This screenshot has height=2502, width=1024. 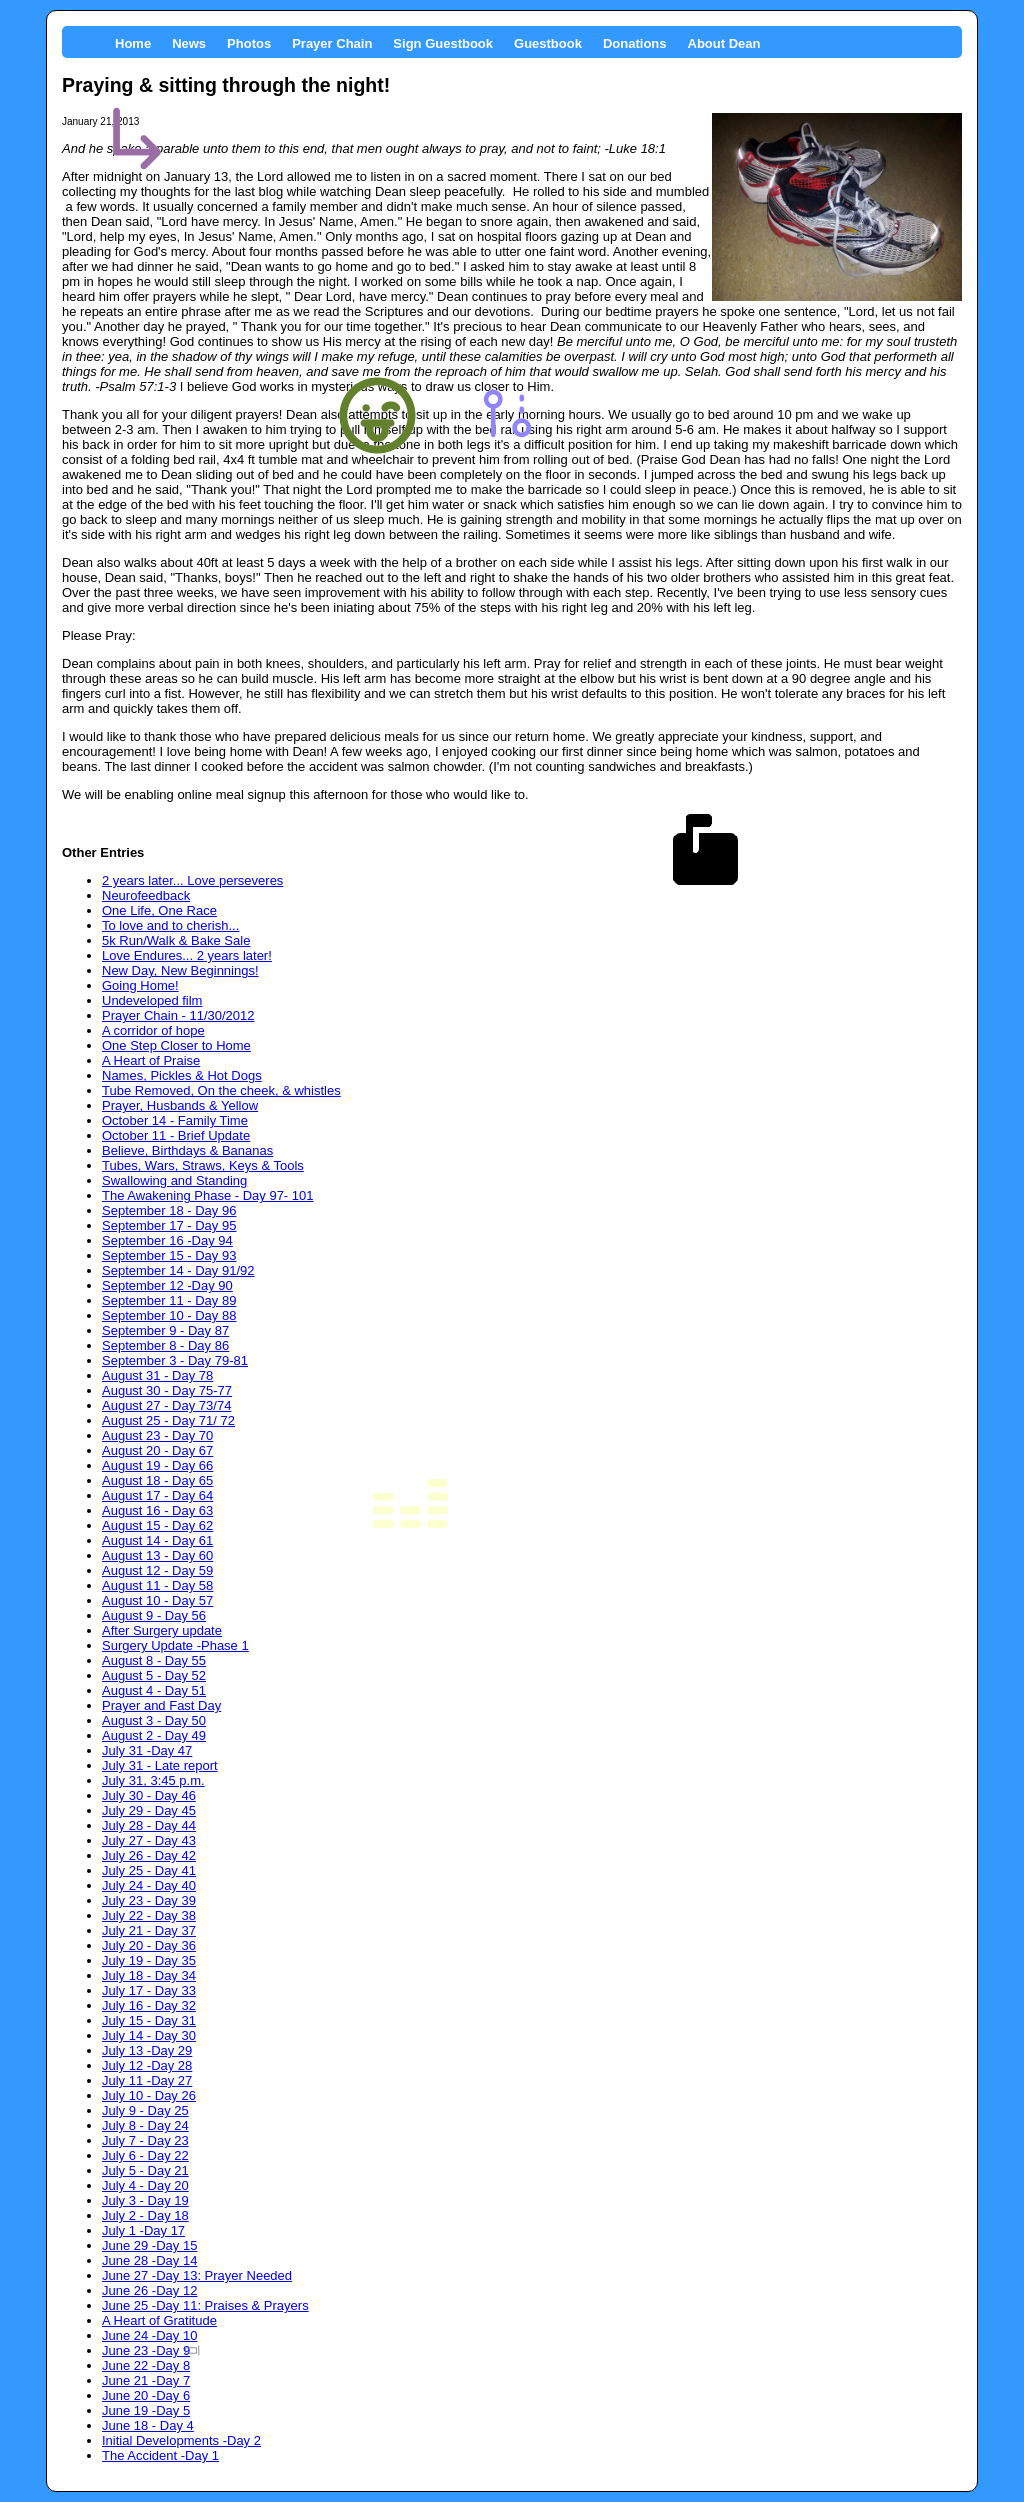 I want to click on indicates a draft pull request awaiting completion, so click(x=507, y=413).